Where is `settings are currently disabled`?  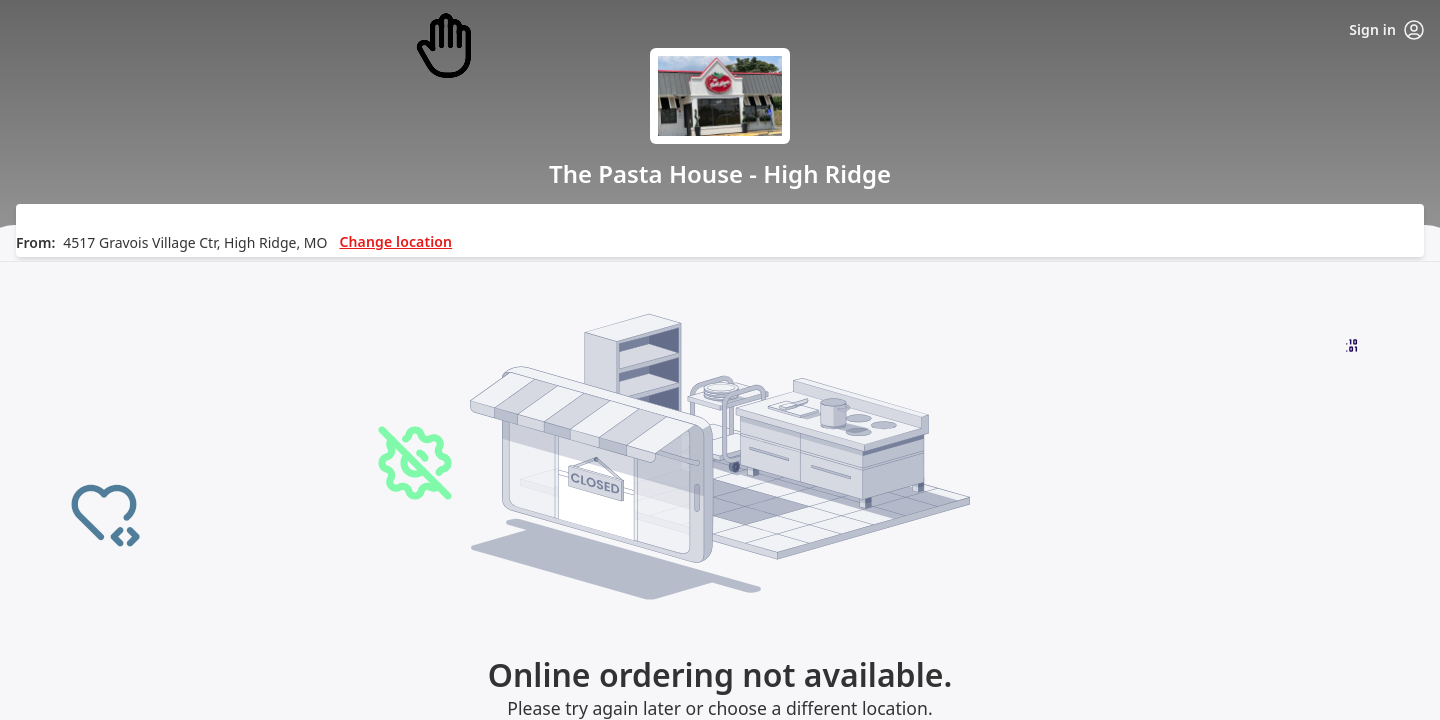
settings are currently disabled is located at coordinates (415, 463).